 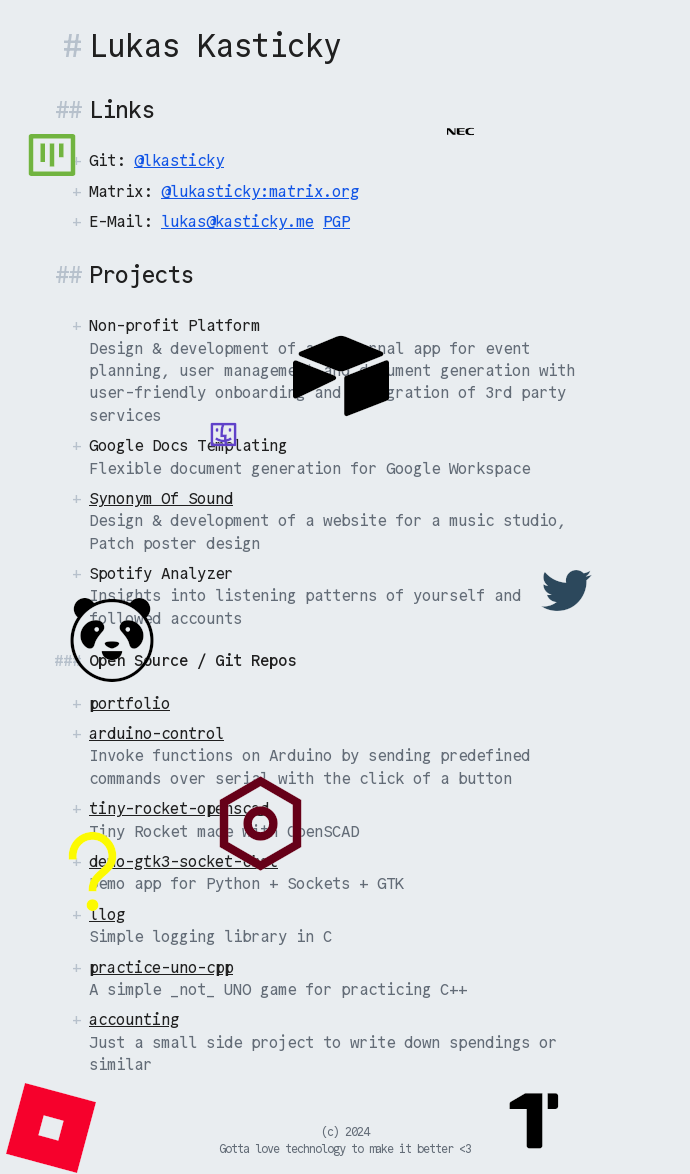 What do you see at coordinates (51, 1128) in the screenshot?
I see `open the Roblox app` at bounding box center [51, 1128].